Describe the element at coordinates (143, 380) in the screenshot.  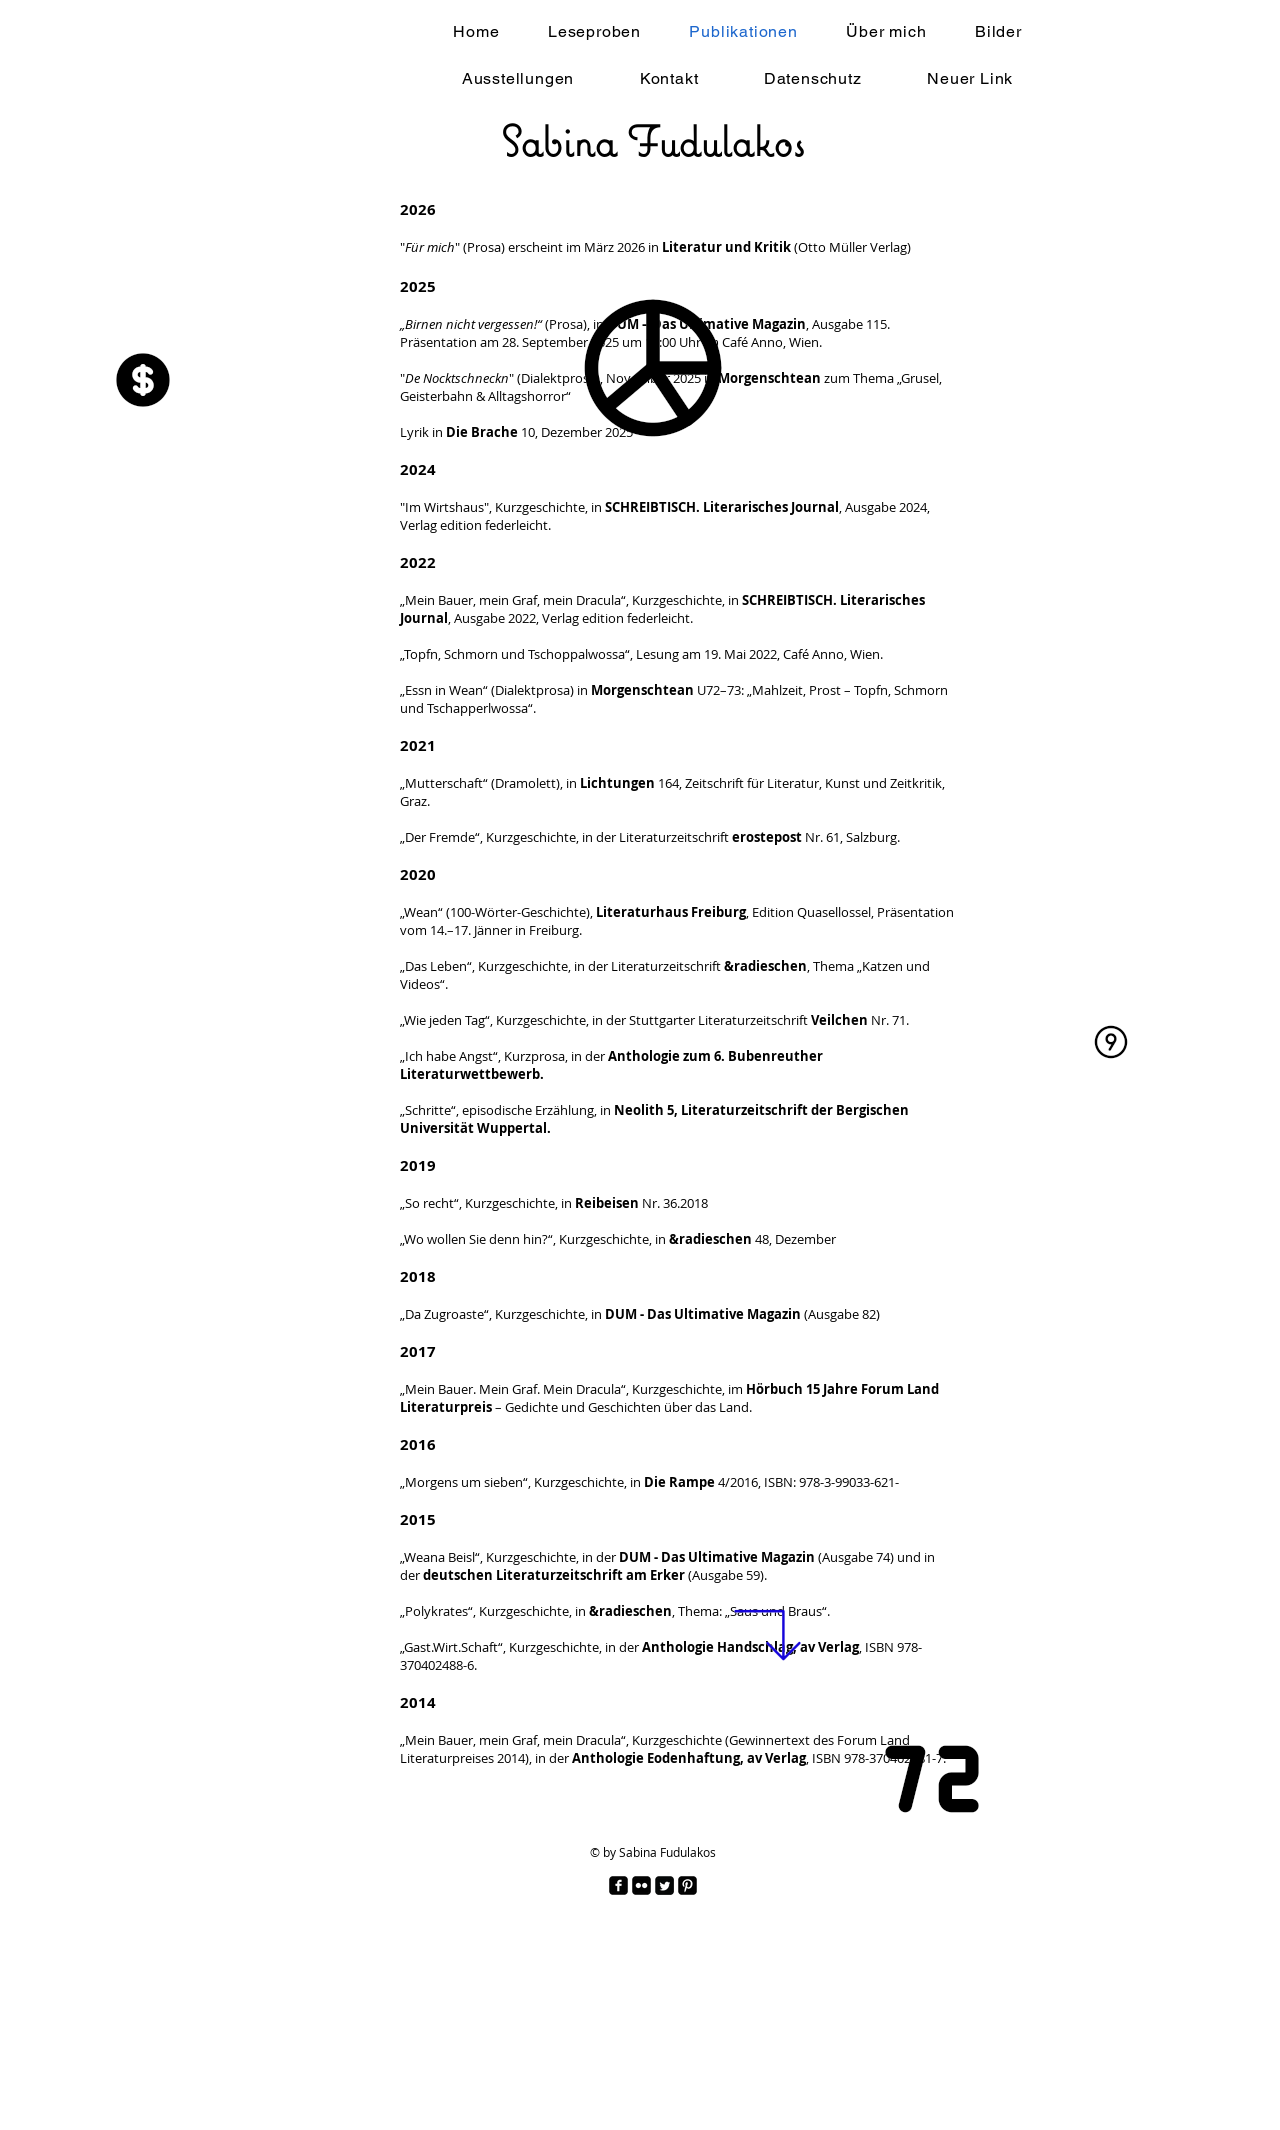
I see `view your account balance` at that location.